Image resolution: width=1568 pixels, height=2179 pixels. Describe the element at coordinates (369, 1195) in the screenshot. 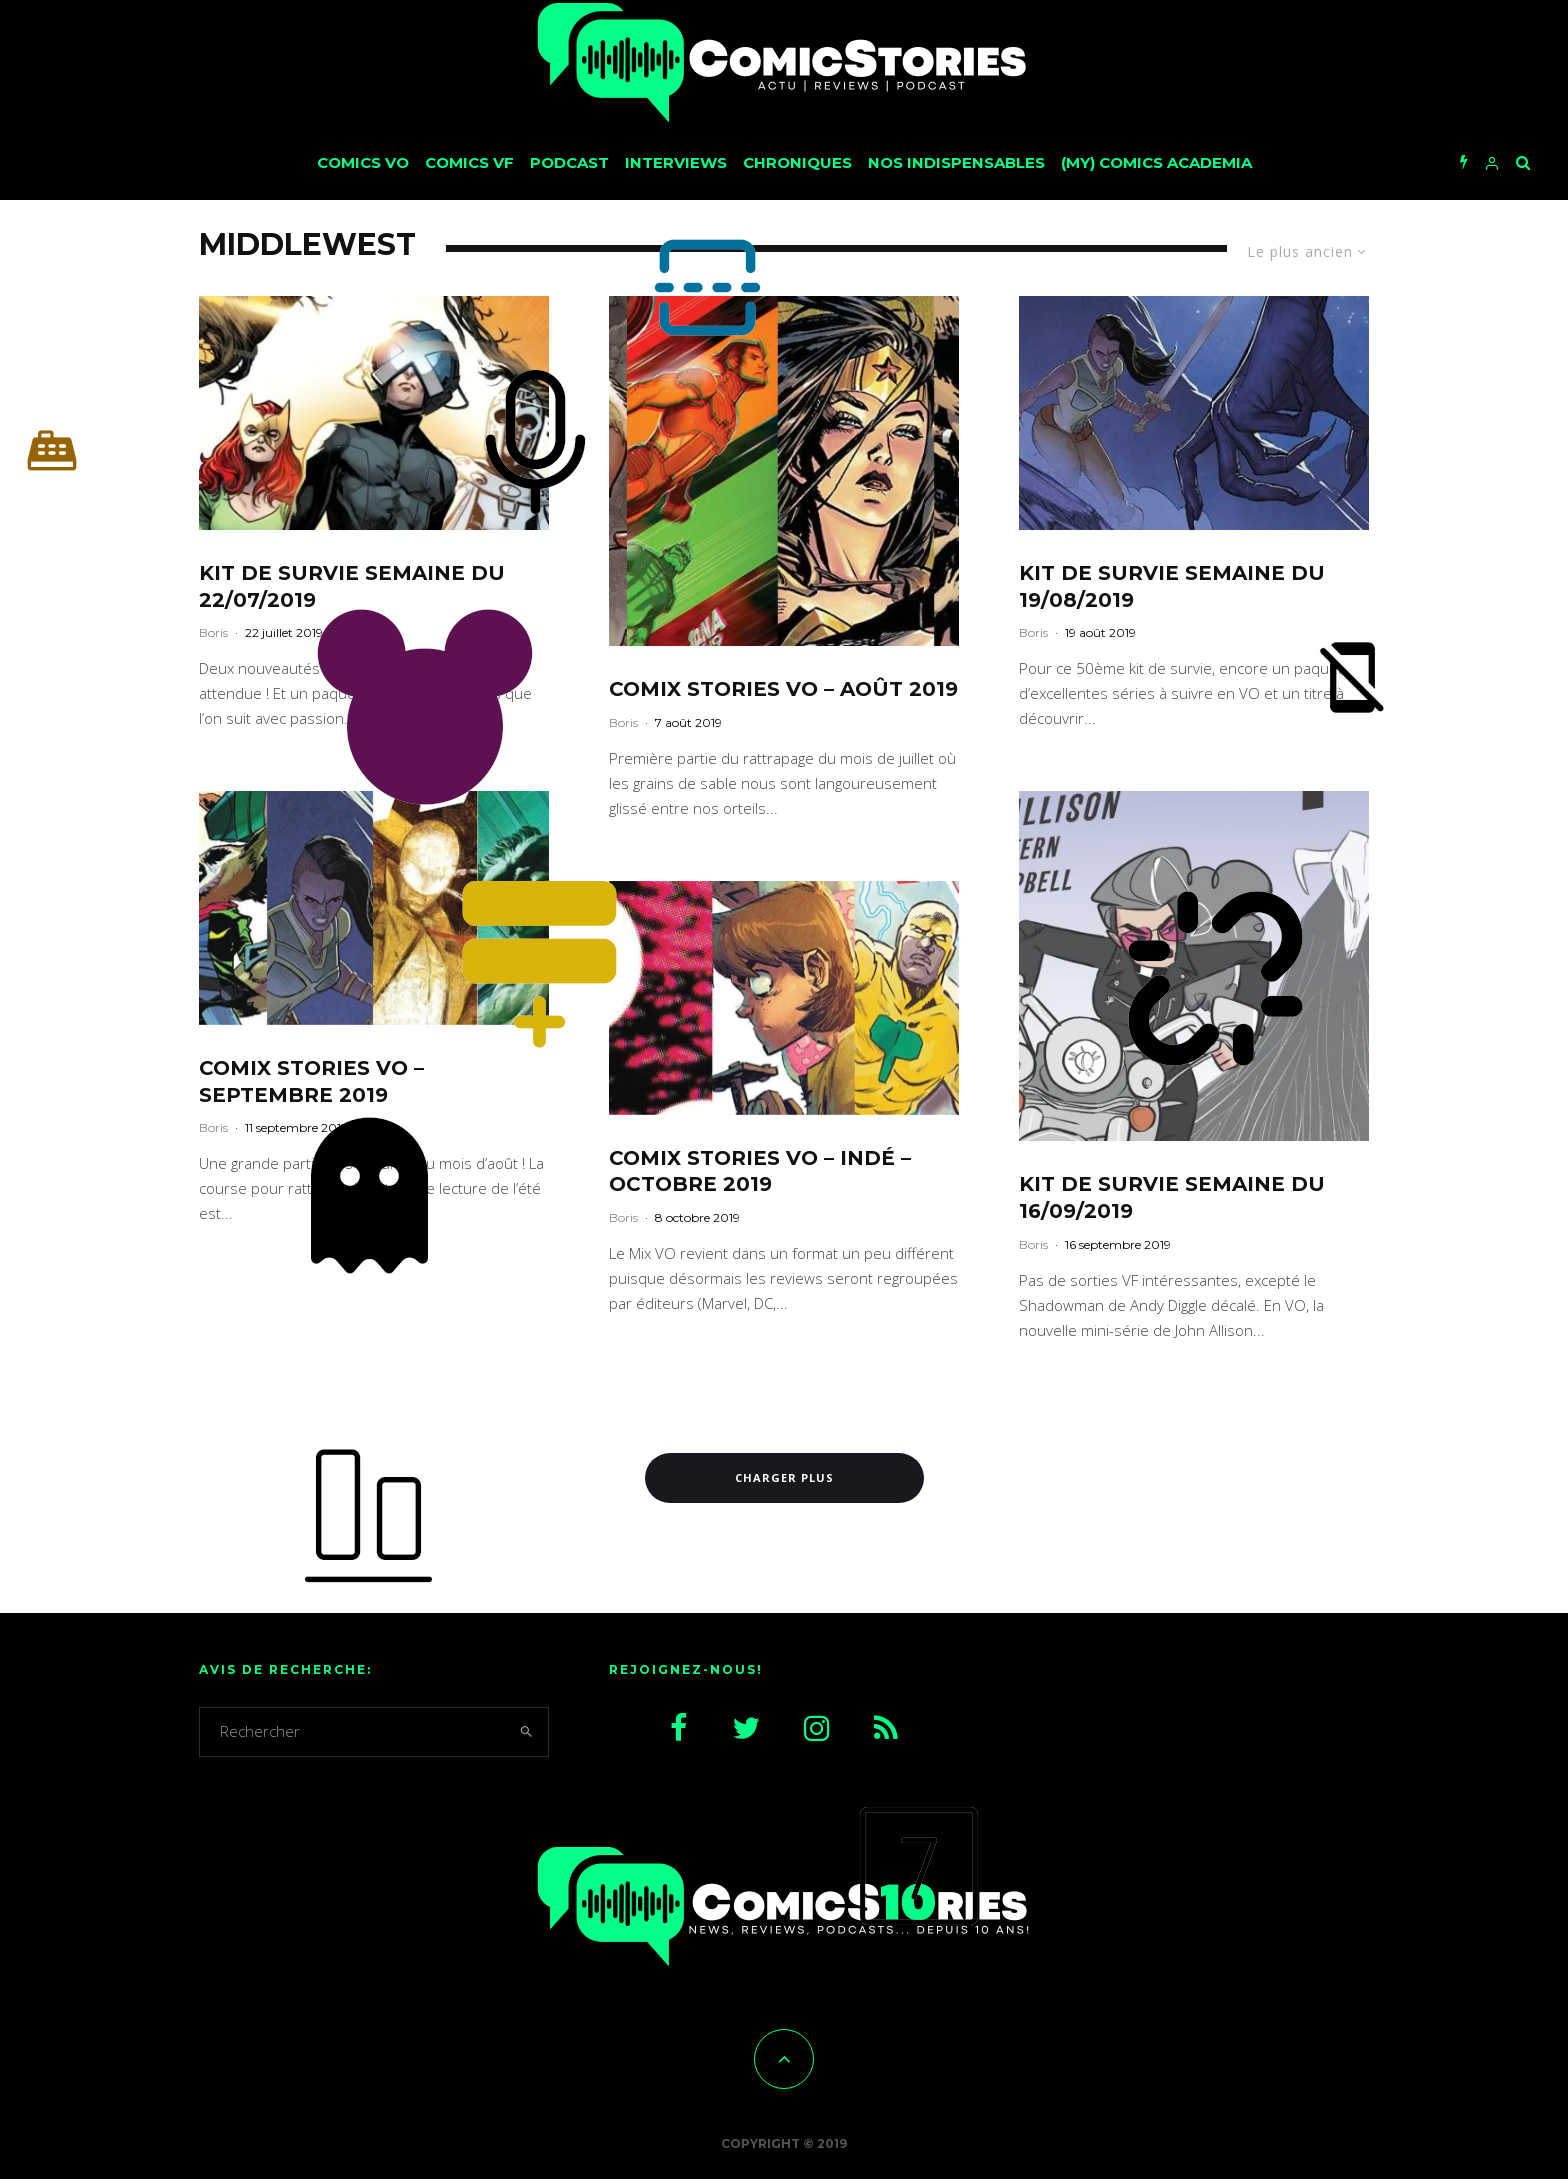

I see `toggle ghost mode or invisible status` at that location.